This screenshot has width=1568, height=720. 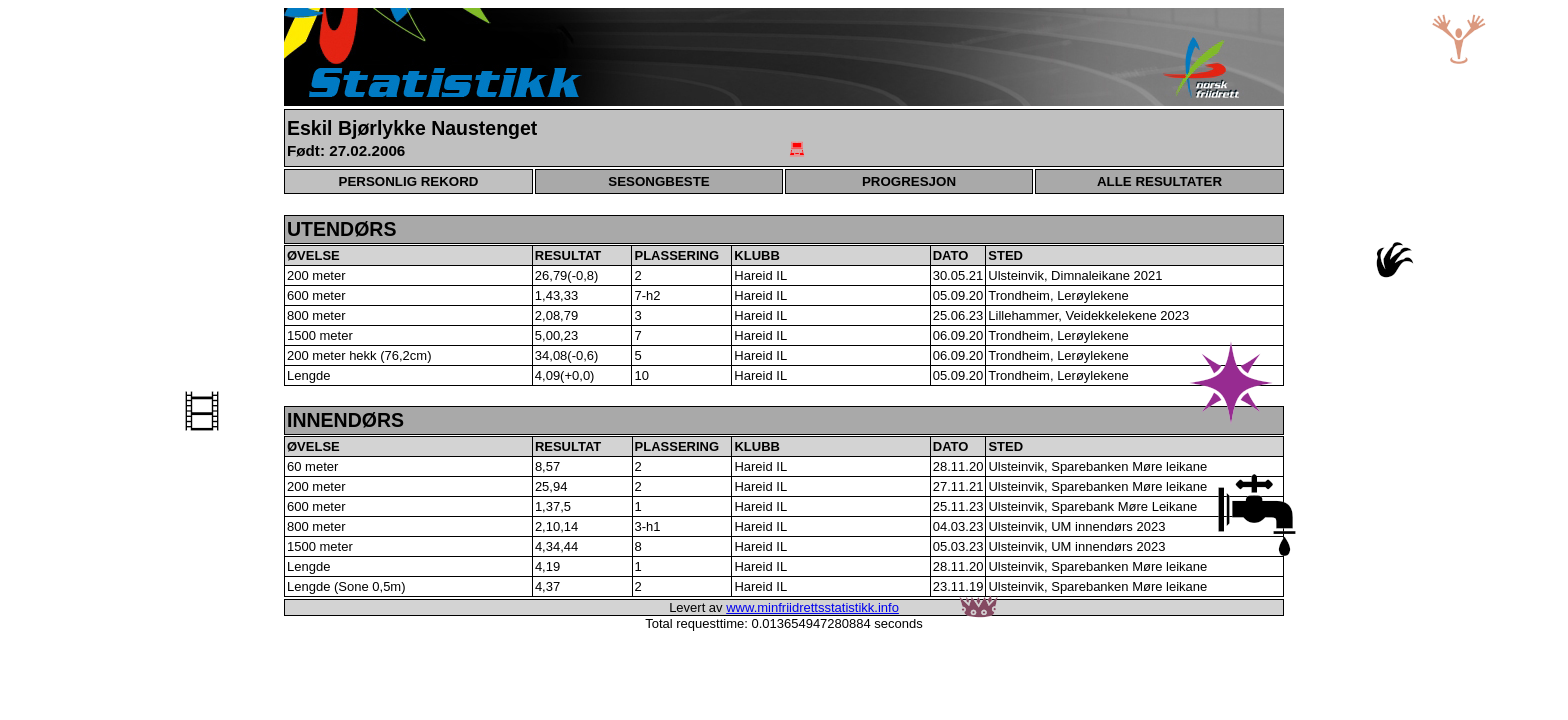 What do you see at coordinates (202, 411) in the screenshot?
I see `access video or movie content` at bounding box center [202, 411].